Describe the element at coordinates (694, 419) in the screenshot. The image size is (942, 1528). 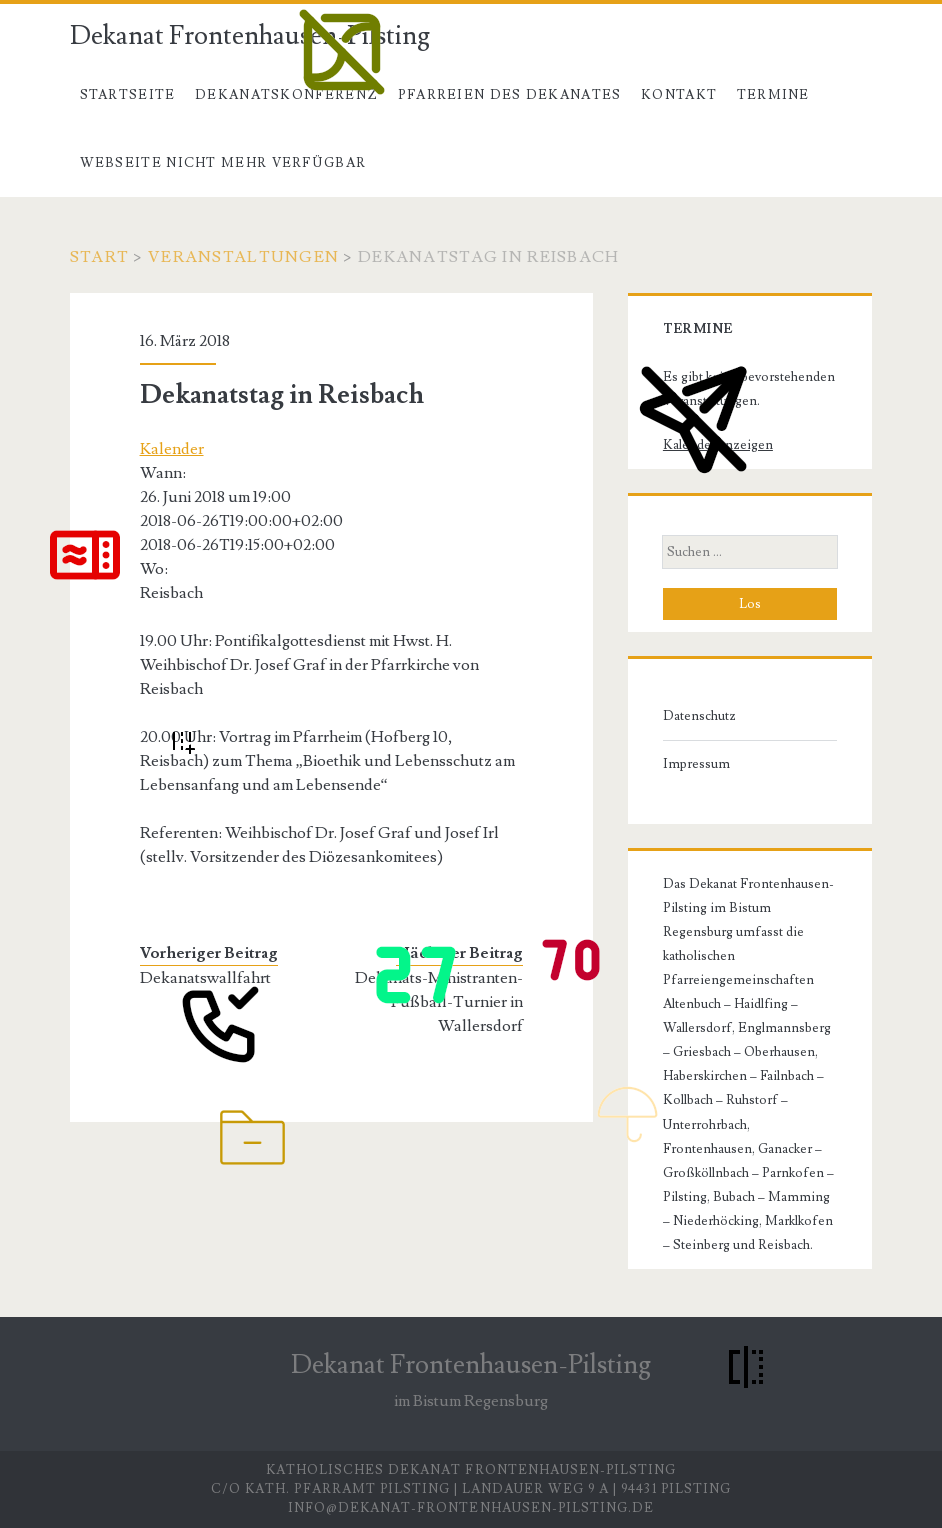
I see `sending is disabled or unavailable` at that location.